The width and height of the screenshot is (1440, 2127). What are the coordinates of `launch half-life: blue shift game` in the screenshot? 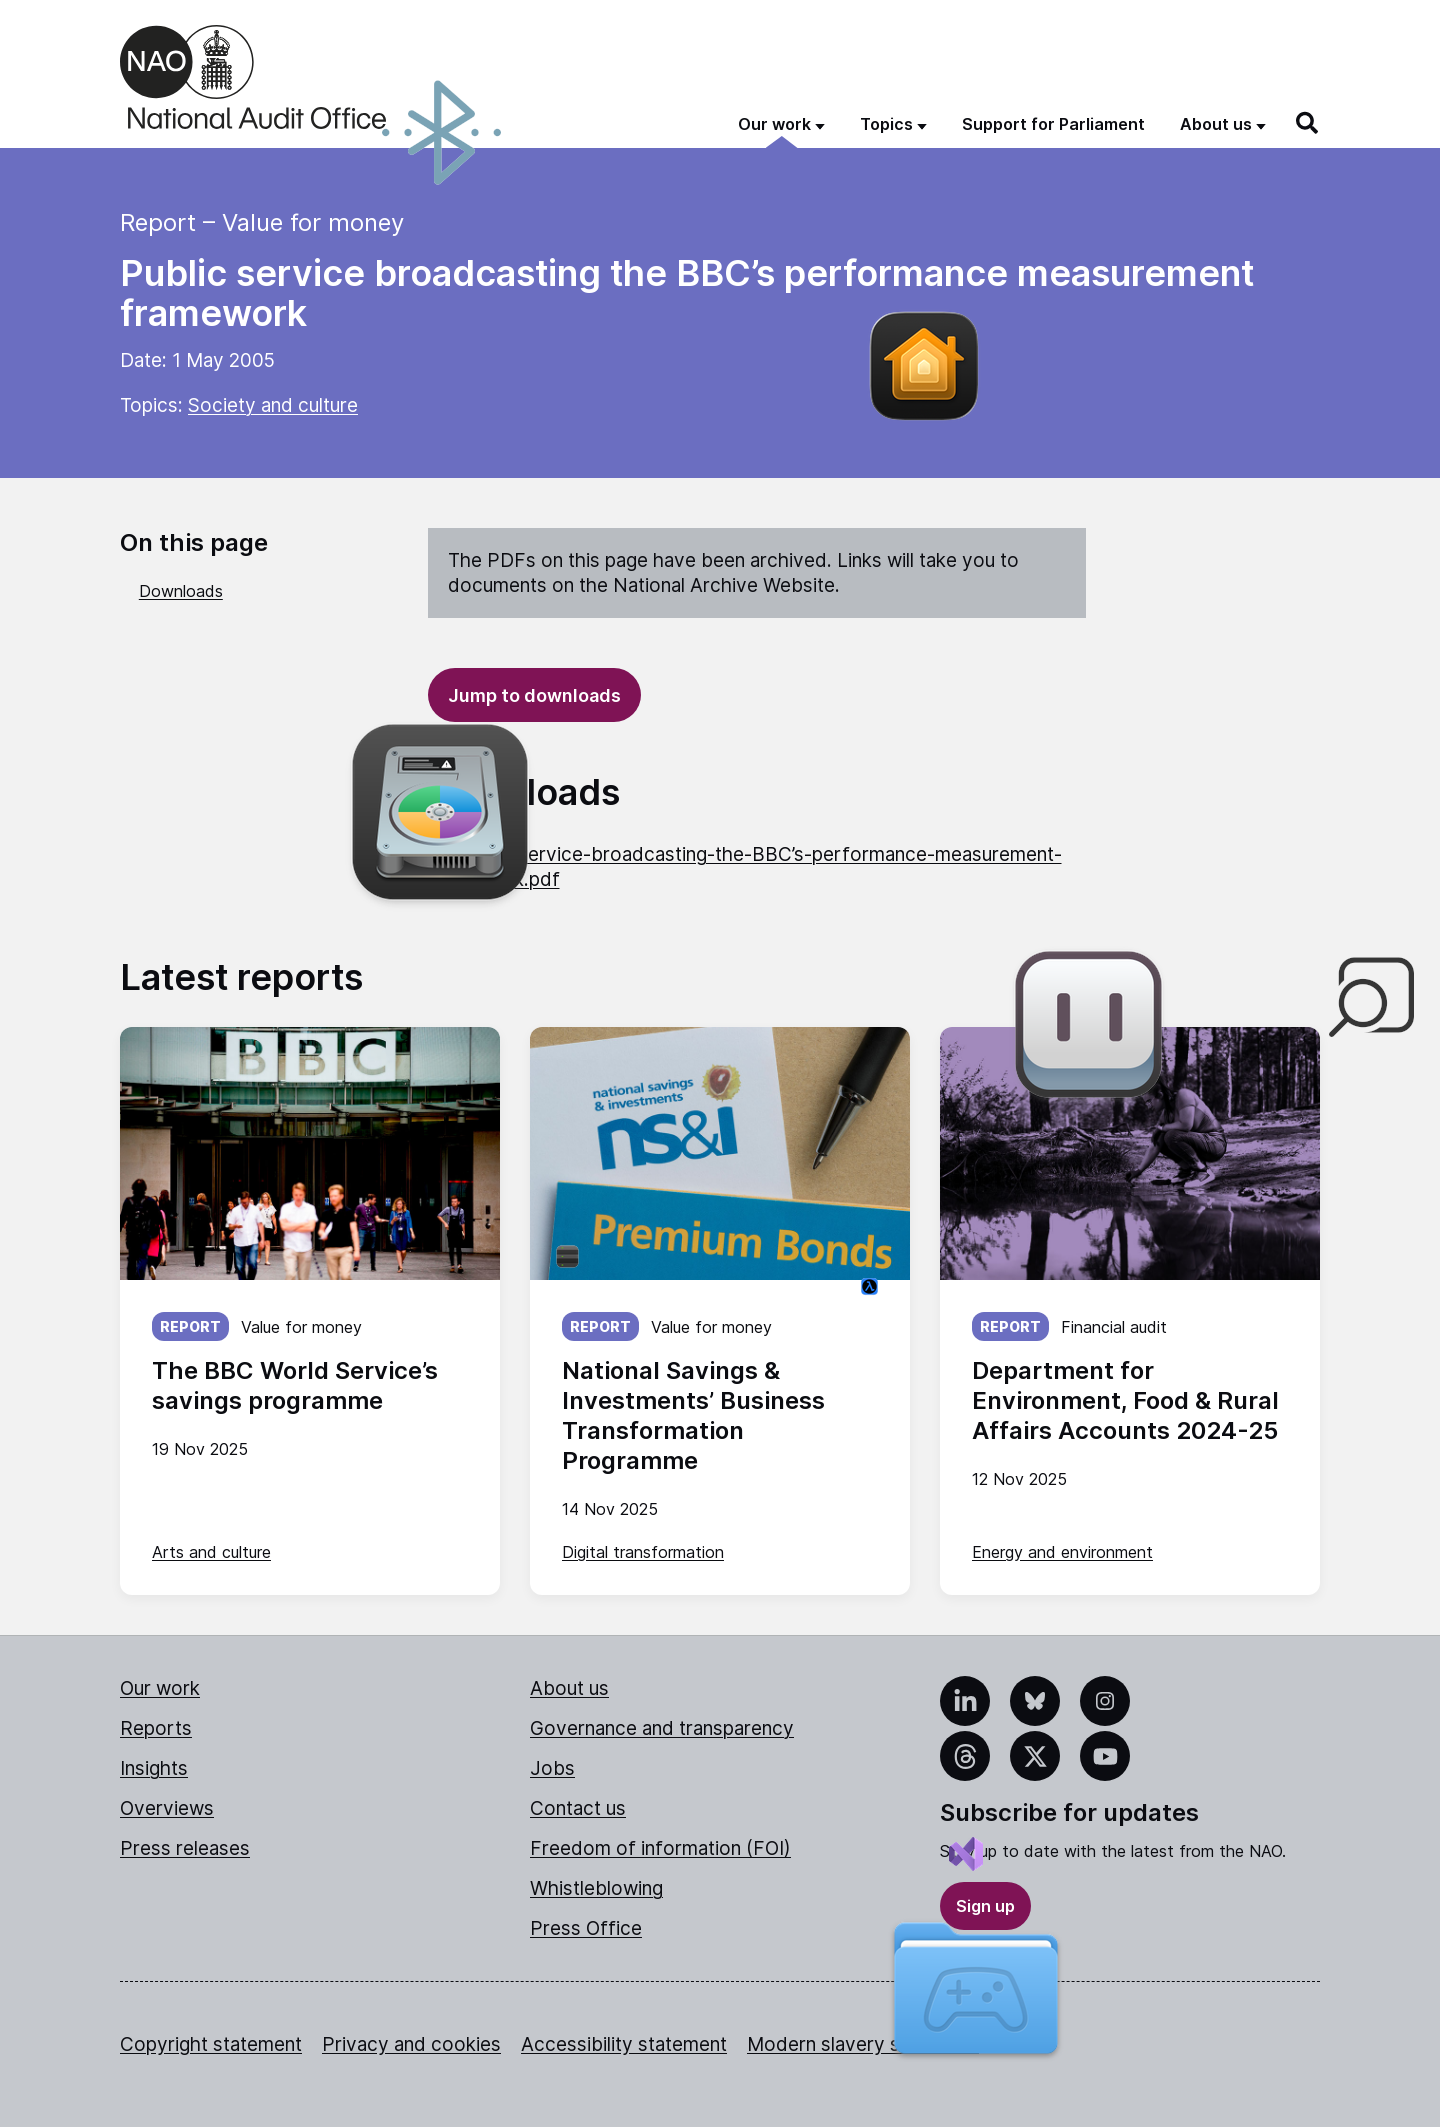 It's located at (869, 1286).